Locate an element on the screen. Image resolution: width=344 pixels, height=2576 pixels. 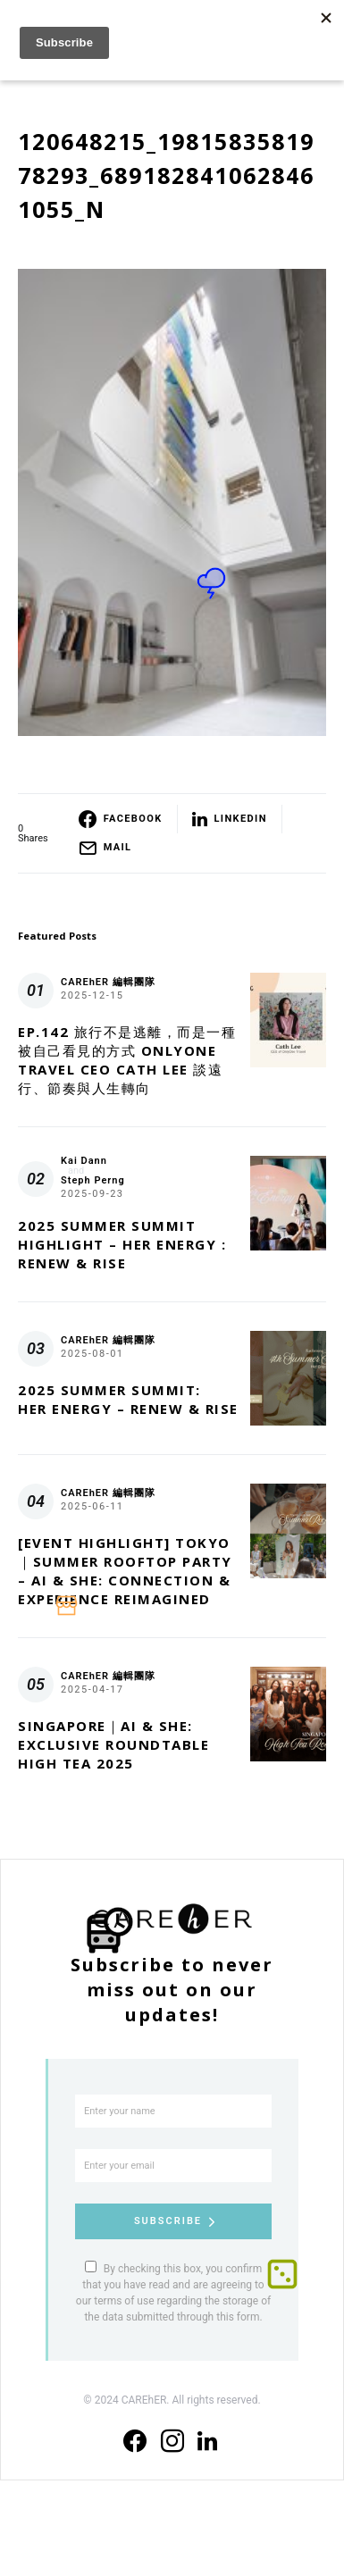
indicates thunderstorm or severe weather conditions is located at coordinates (211, 582).